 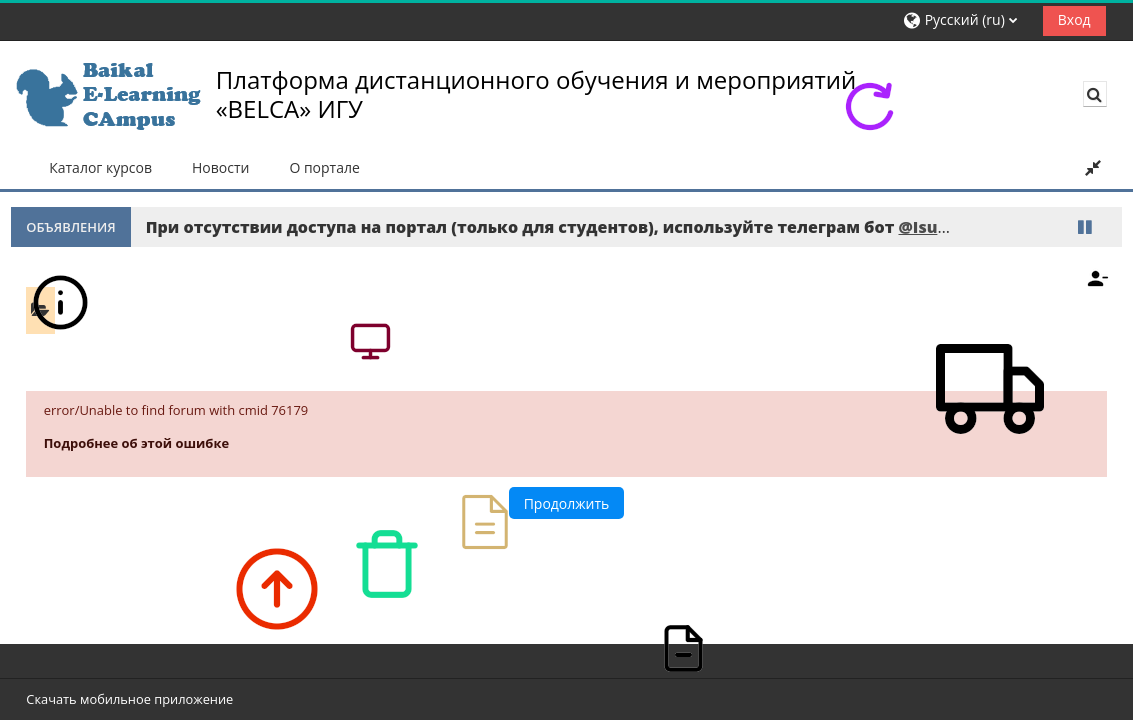 I want to click on scroll to top of page, so click(x=277, y=589).